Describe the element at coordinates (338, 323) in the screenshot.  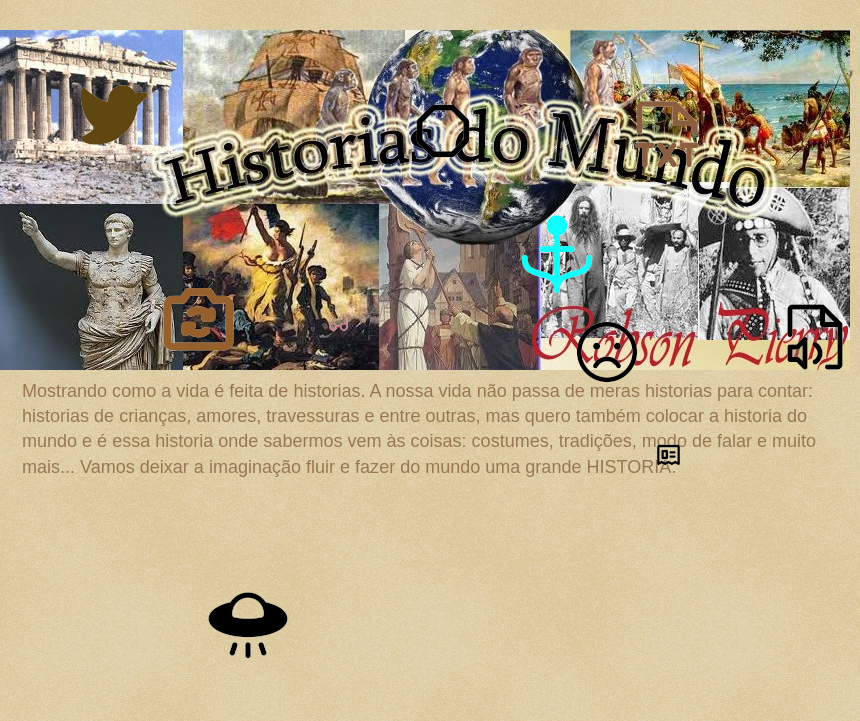
I see `toggle reading mode or reader view` at that location.